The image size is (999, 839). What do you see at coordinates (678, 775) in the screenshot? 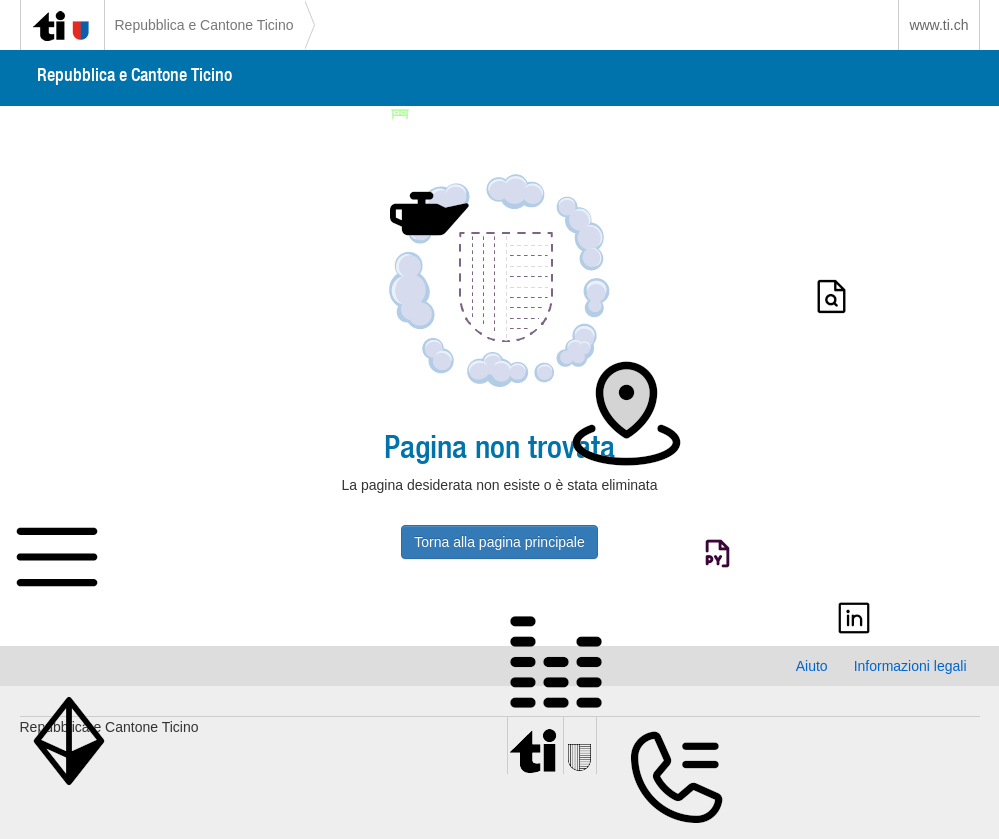
I see `view contact list or phone directory` at bounding box center [678, 775].